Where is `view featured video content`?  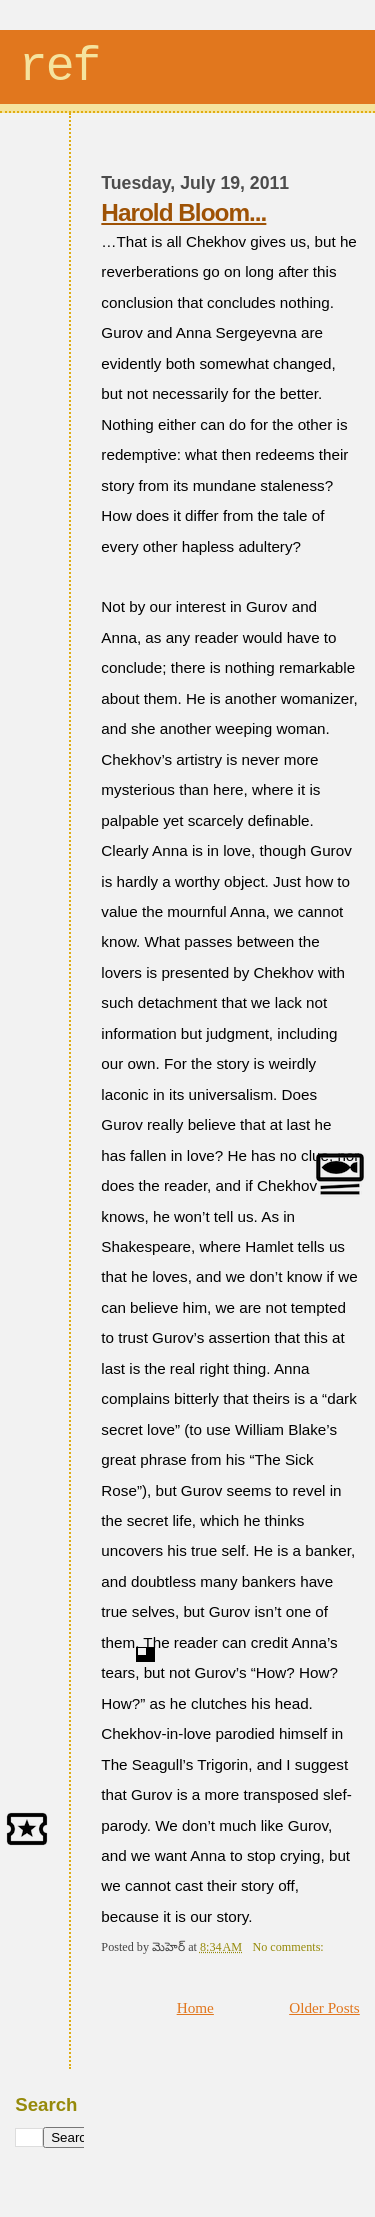 view featured video content is located at coordinates (145, 1654).